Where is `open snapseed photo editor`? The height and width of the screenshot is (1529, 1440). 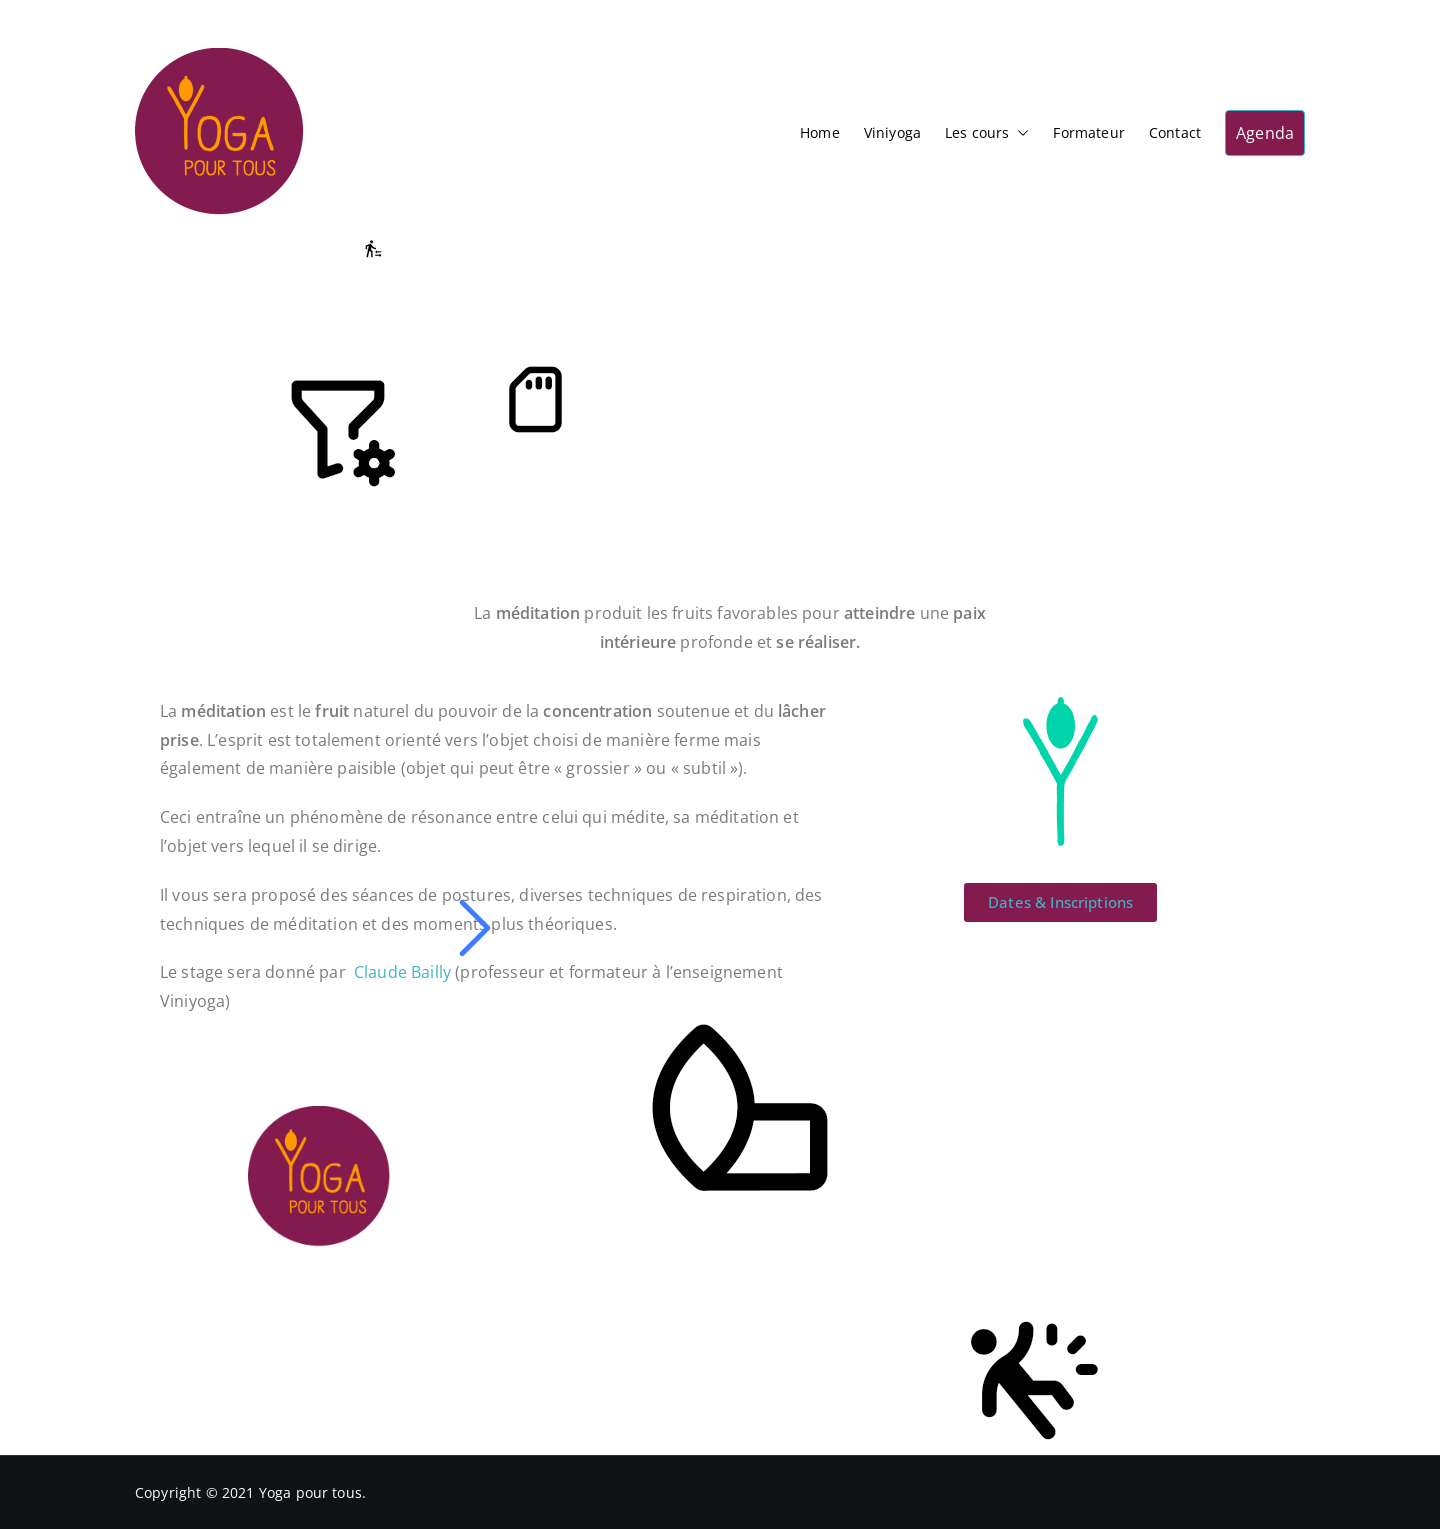
open snapseed photo editor is located at coordinates (740, 1112).